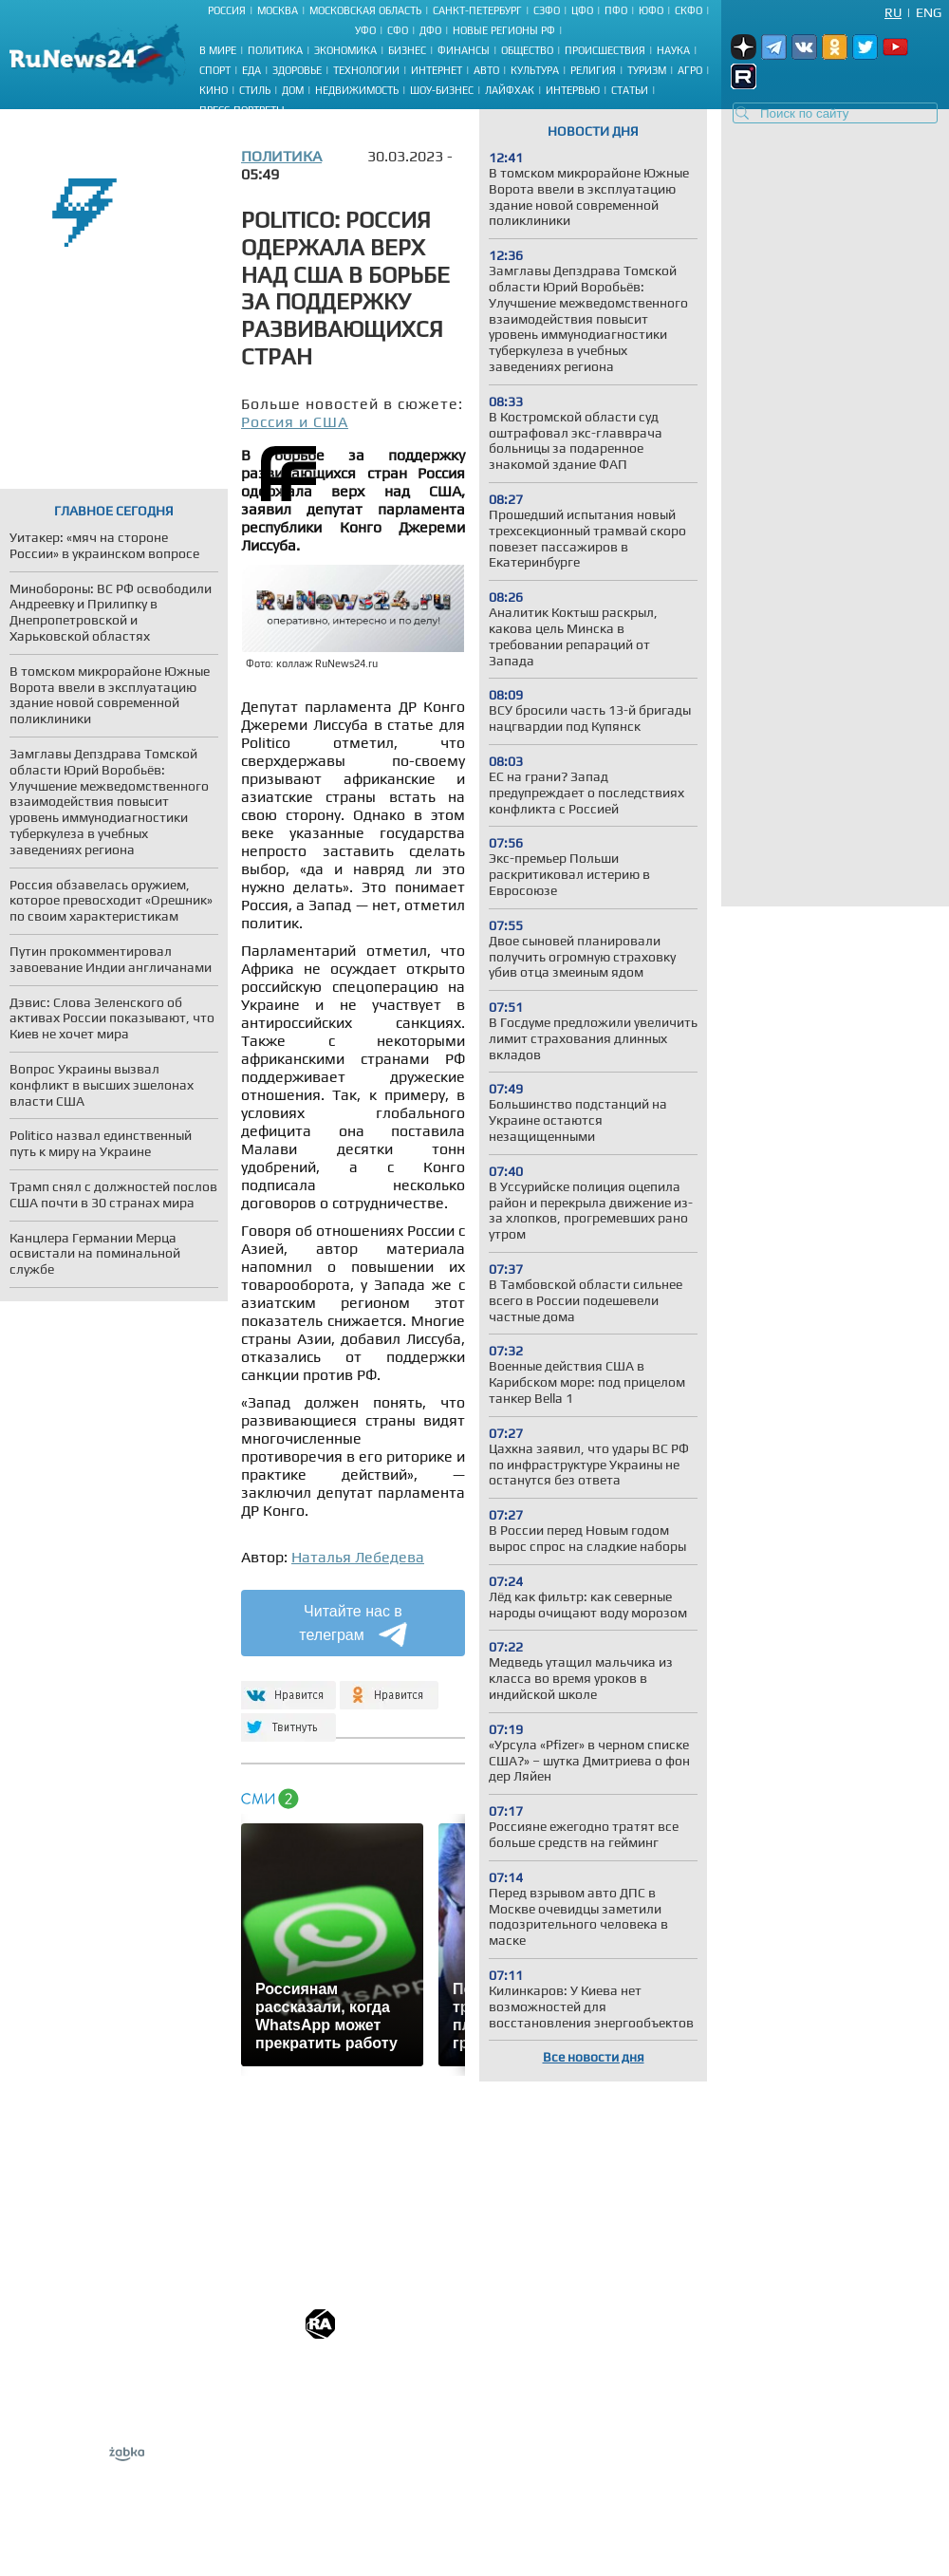  I want to click on open the Żabka convenience store app, so click(126, 2454).